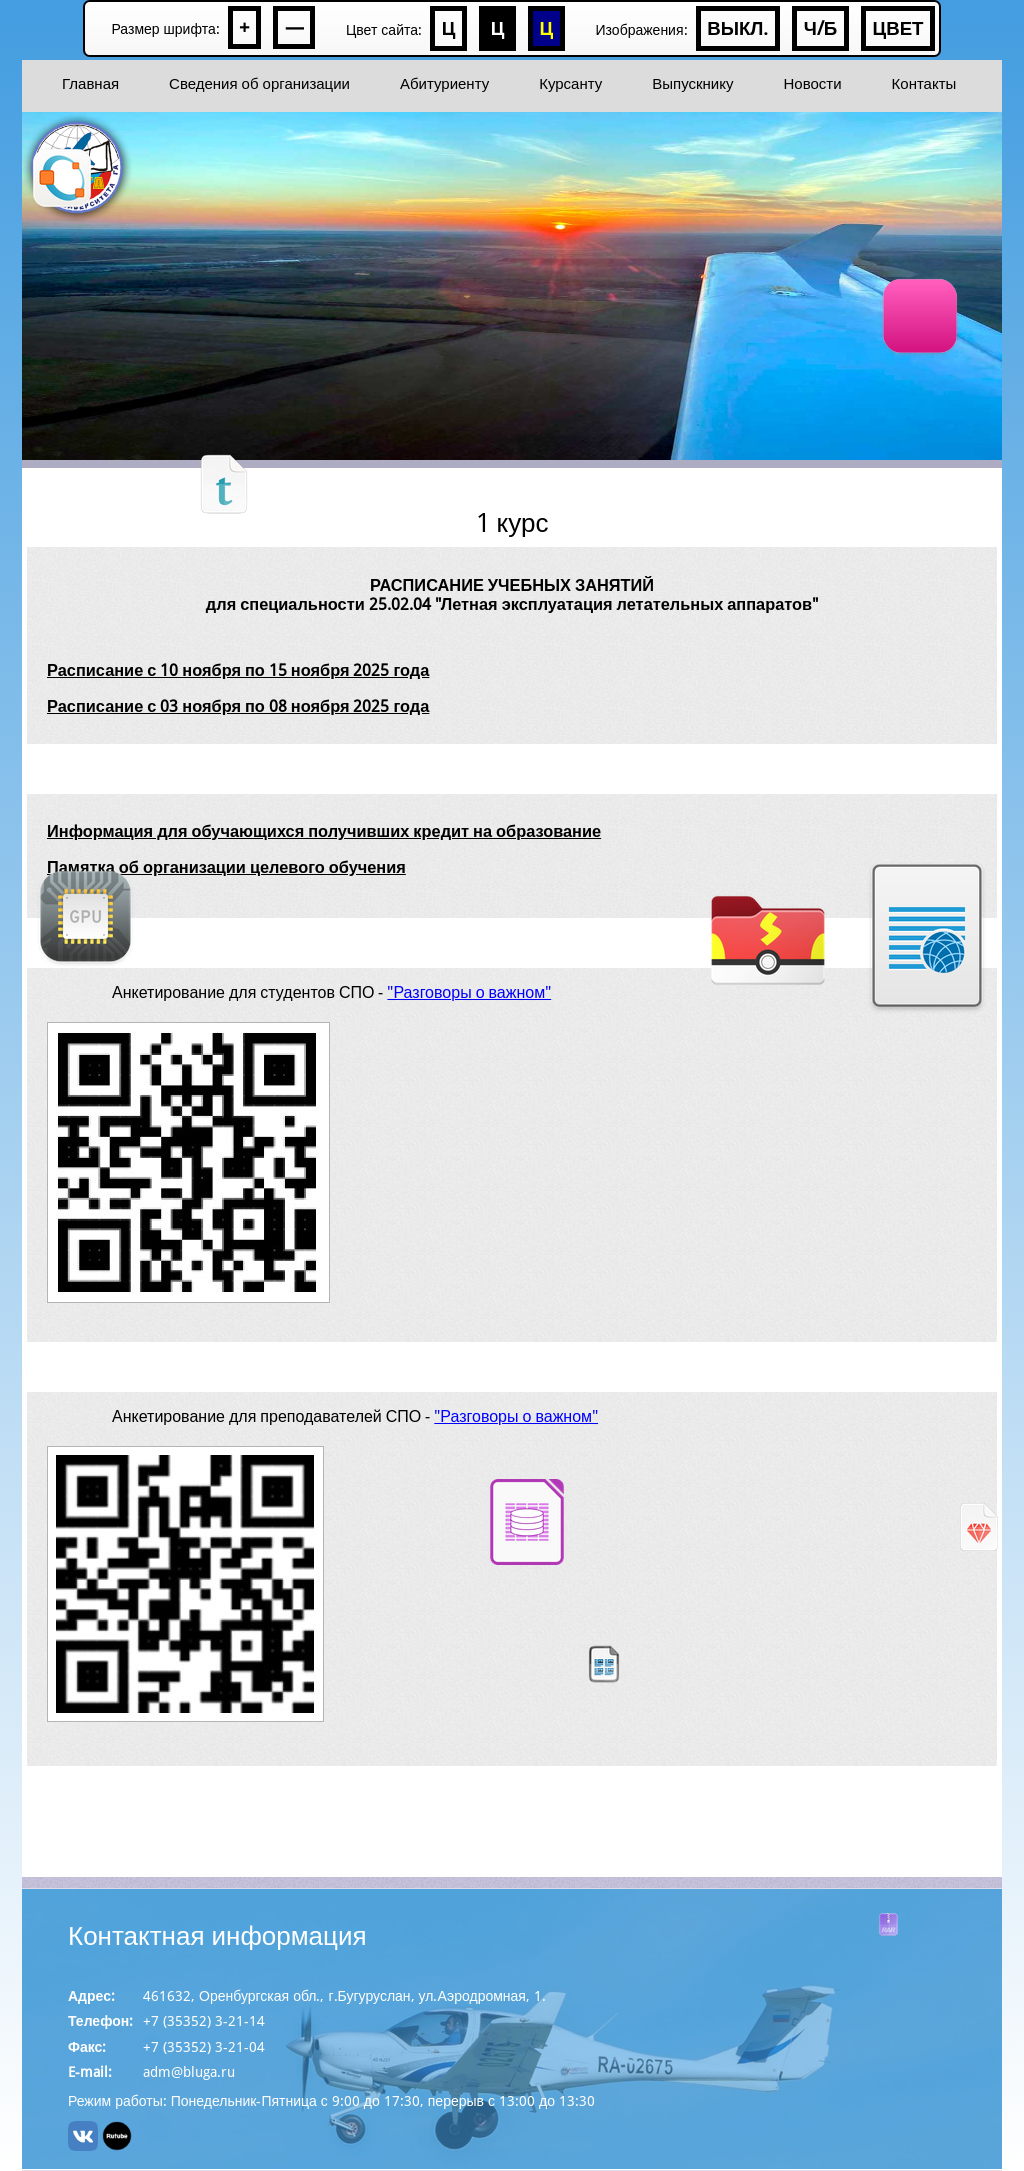 The width and height of the screenshot is (1024, 2171). I want to click on open a libreoffice base database file, so click(527, 1522).